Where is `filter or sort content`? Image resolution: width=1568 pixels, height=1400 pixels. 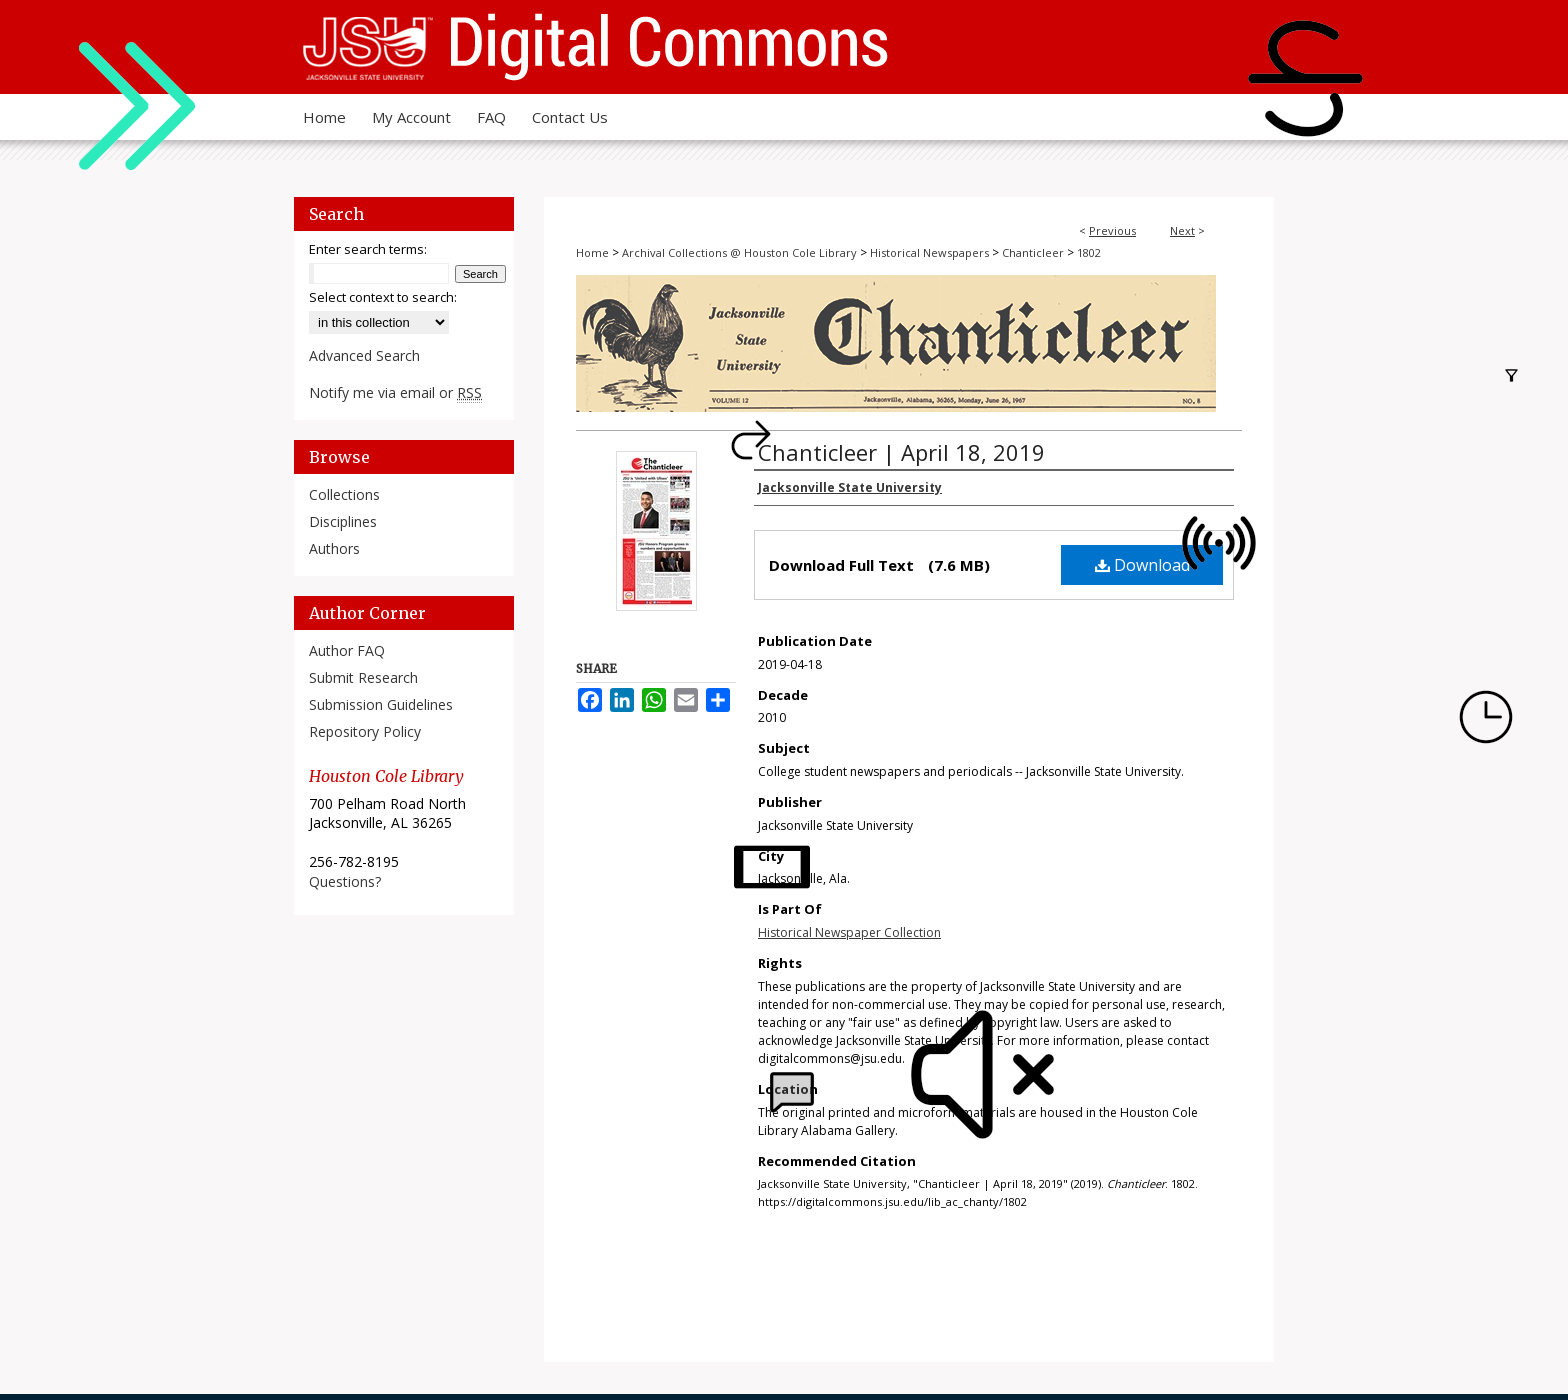
filter or sort content is located at coordinates (1511, 375).